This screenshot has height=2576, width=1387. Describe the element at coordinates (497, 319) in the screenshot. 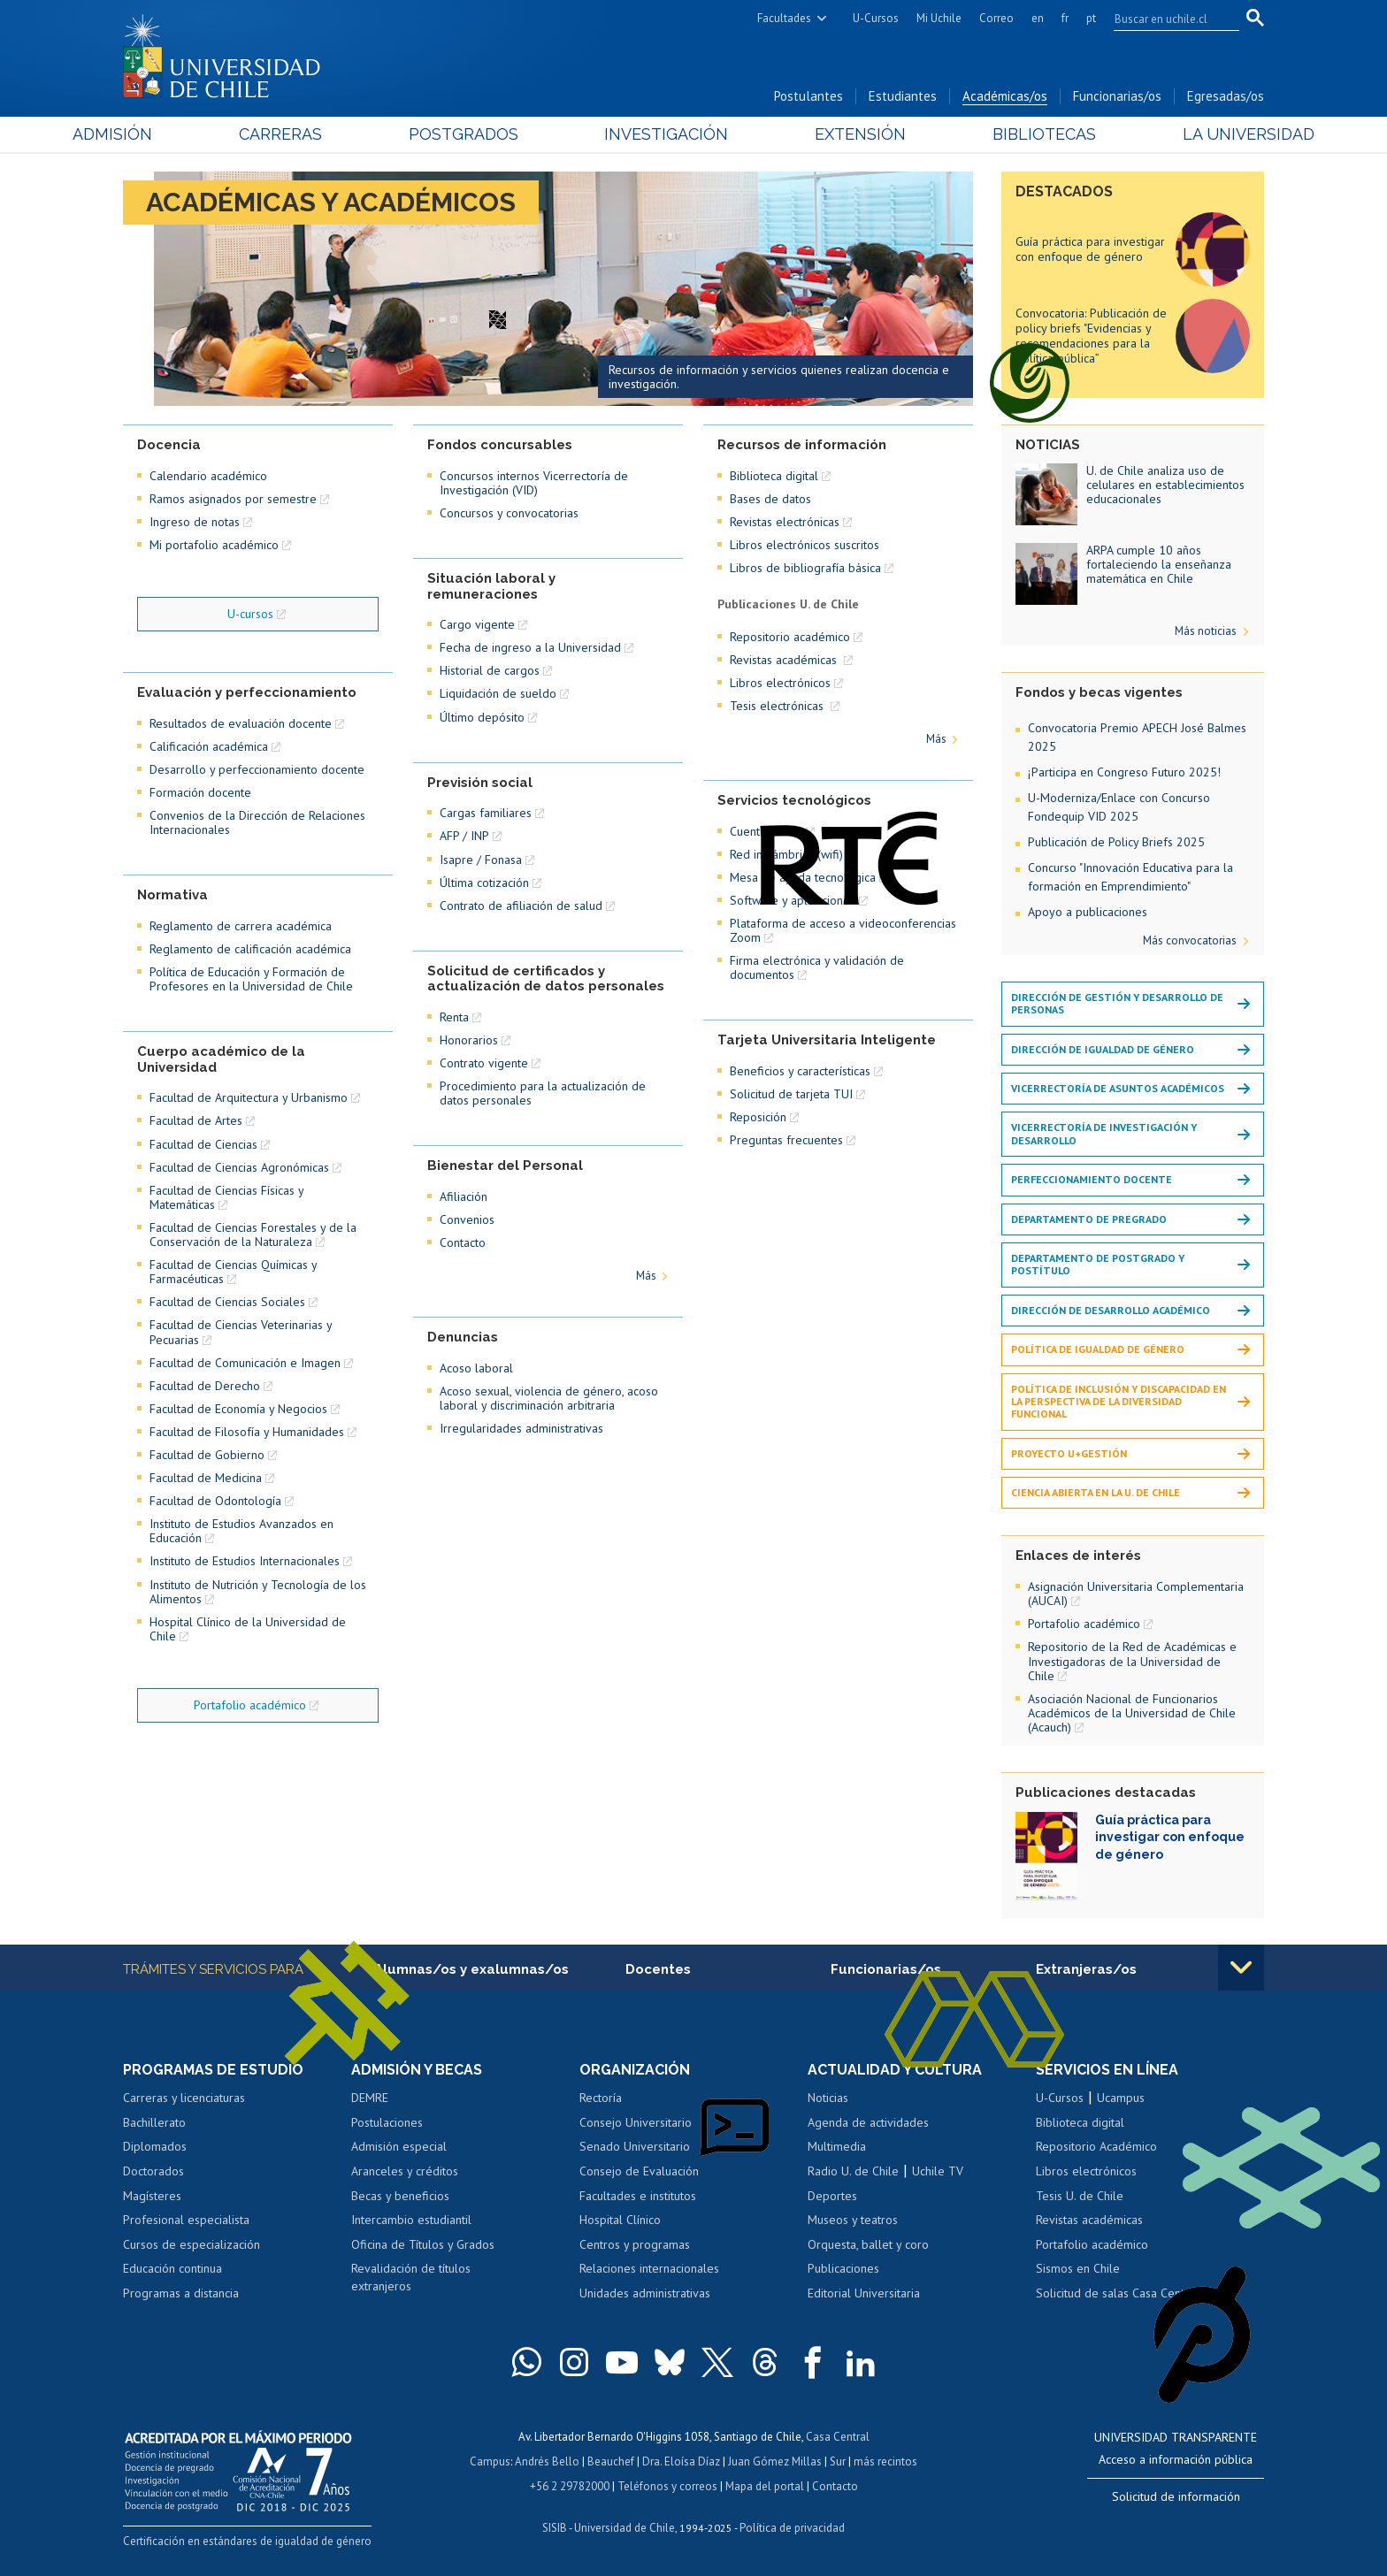

I see `NSIS (Nullsoft Scriptable Install System) logo` at that location.